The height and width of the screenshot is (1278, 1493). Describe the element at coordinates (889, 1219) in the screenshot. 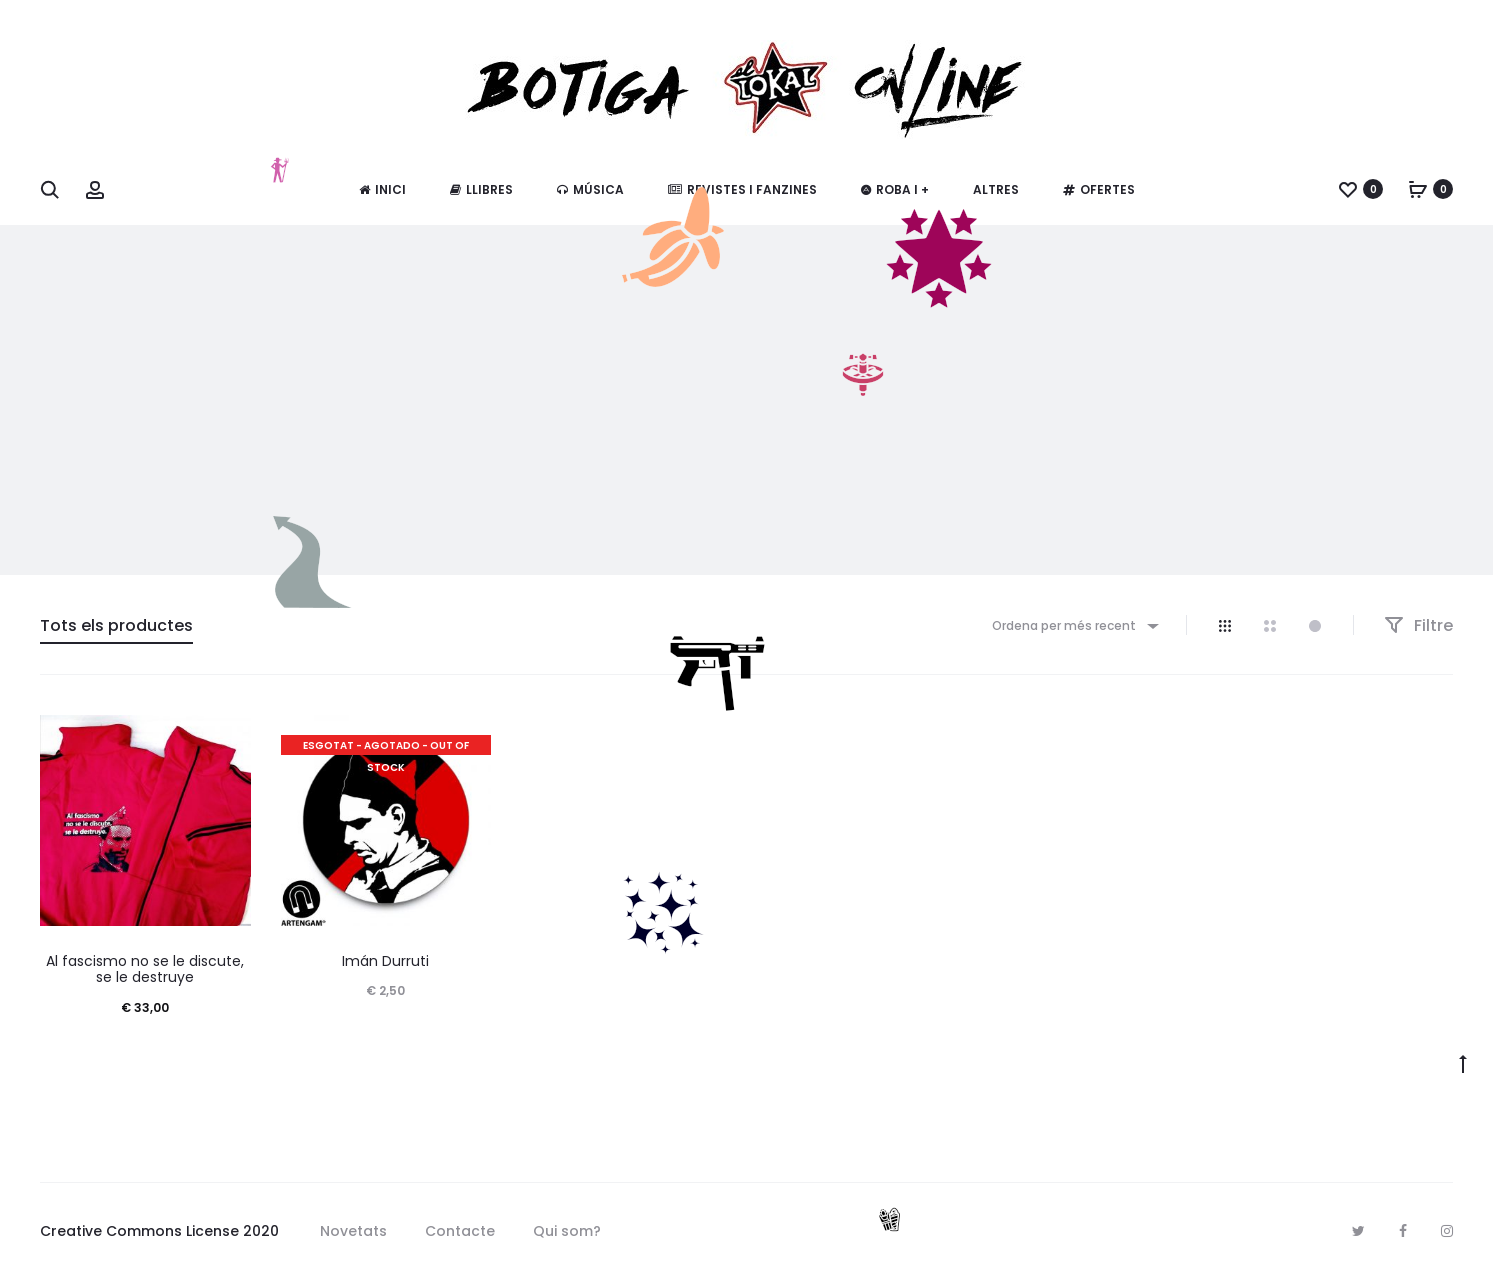

I see `view ancient Egyptian artifacts or exhibits` at that location.